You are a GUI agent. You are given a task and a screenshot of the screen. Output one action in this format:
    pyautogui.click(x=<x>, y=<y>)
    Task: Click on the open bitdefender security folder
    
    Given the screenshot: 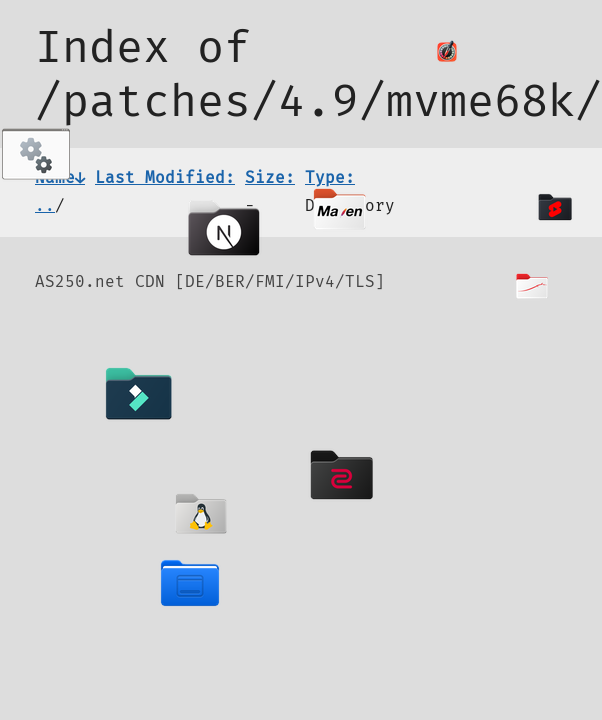 What is the action you would take?
    pyautogui.click(x=532, y=287)
    